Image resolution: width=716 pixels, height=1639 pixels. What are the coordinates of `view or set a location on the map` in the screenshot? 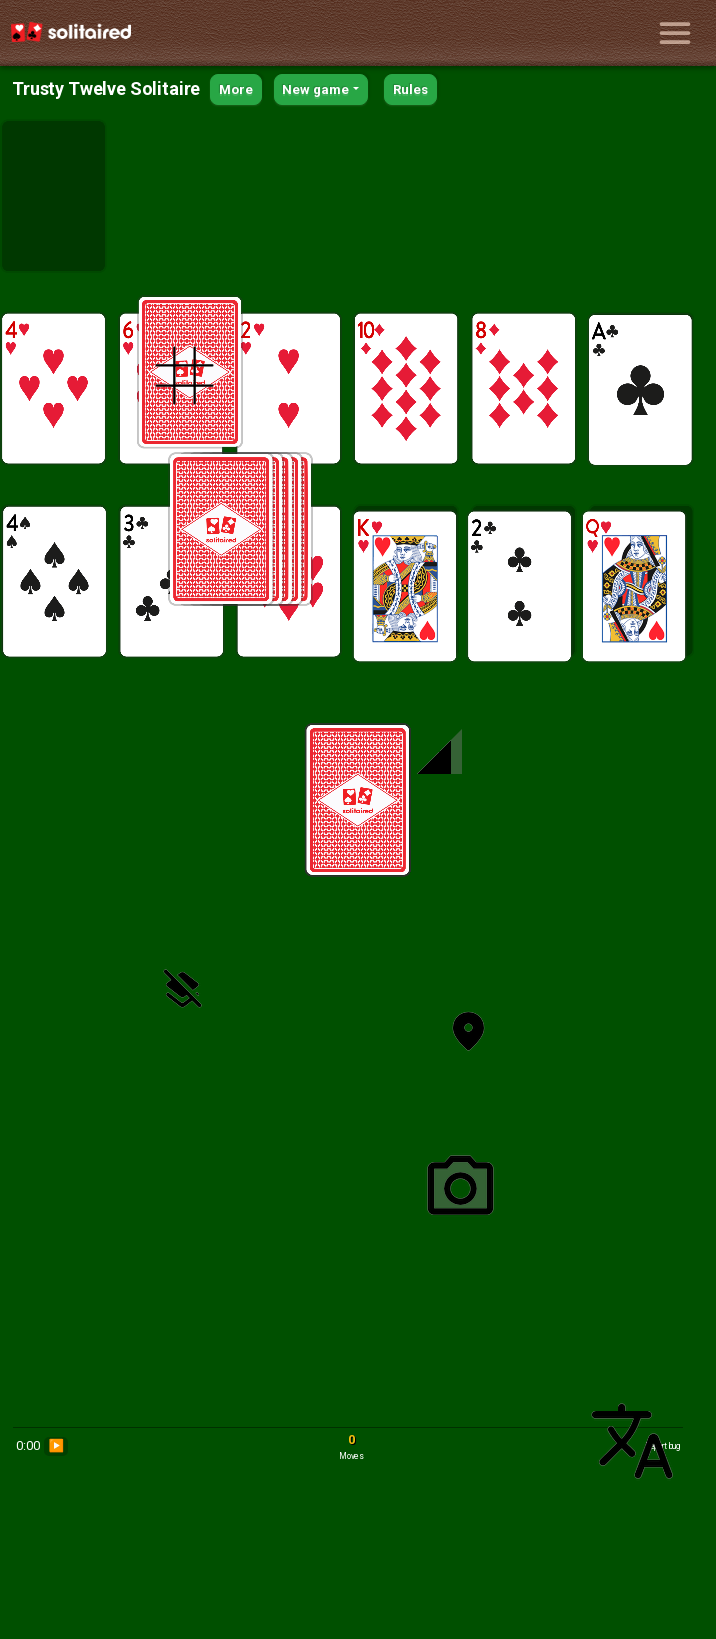 It's located at (468, 1031).